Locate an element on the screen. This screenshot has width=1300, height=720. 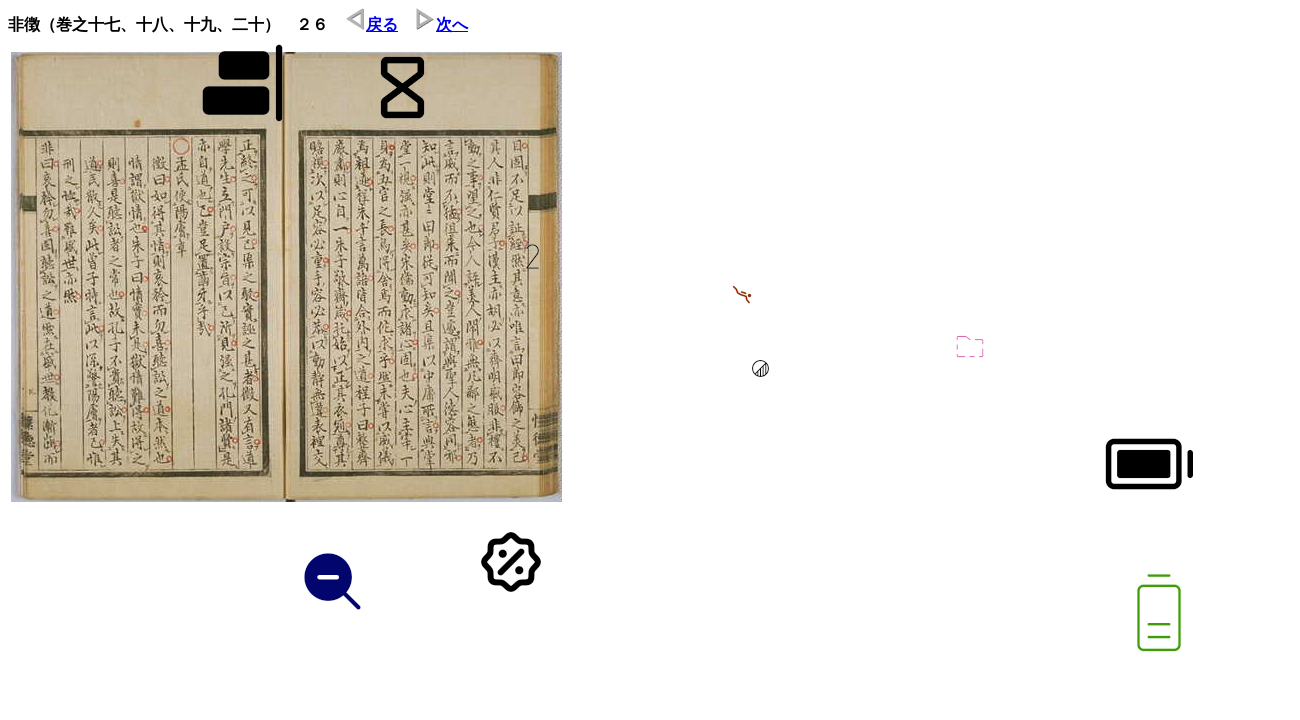
align content to the right is located at coordinates (244, 83).